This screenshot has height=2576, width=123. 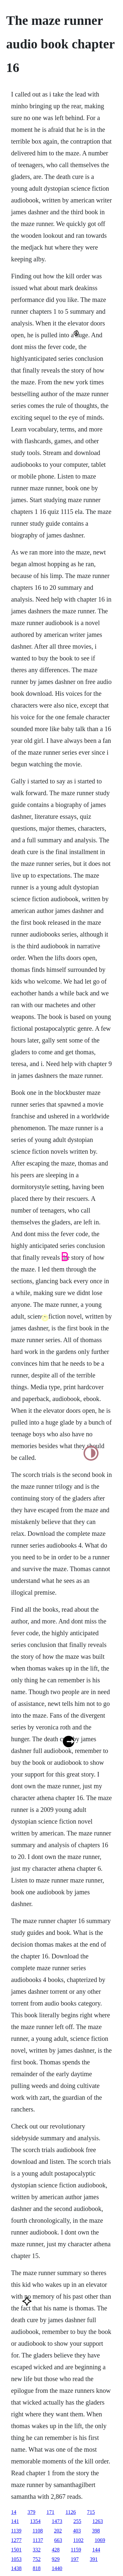 I want to click on indicates typhoon or hurricane weather alert, so click(x=76, y=333).